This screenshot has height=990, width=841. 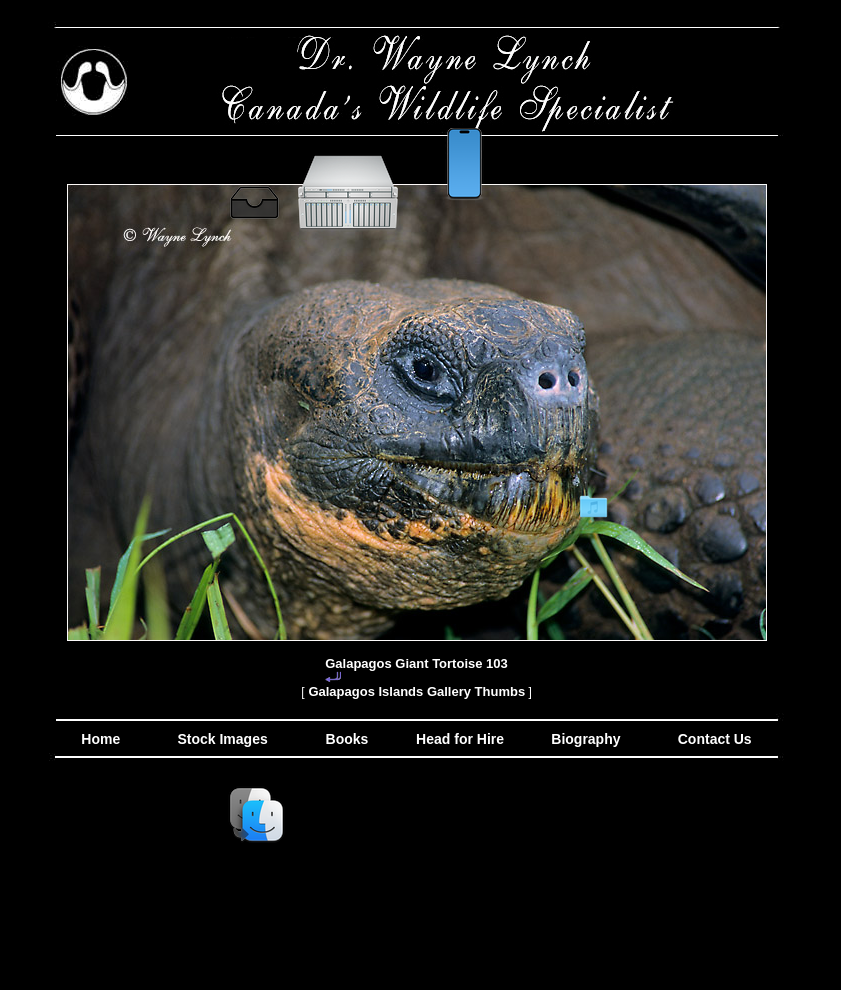 I want to click on open your music folder, so click(x=593, y=506).